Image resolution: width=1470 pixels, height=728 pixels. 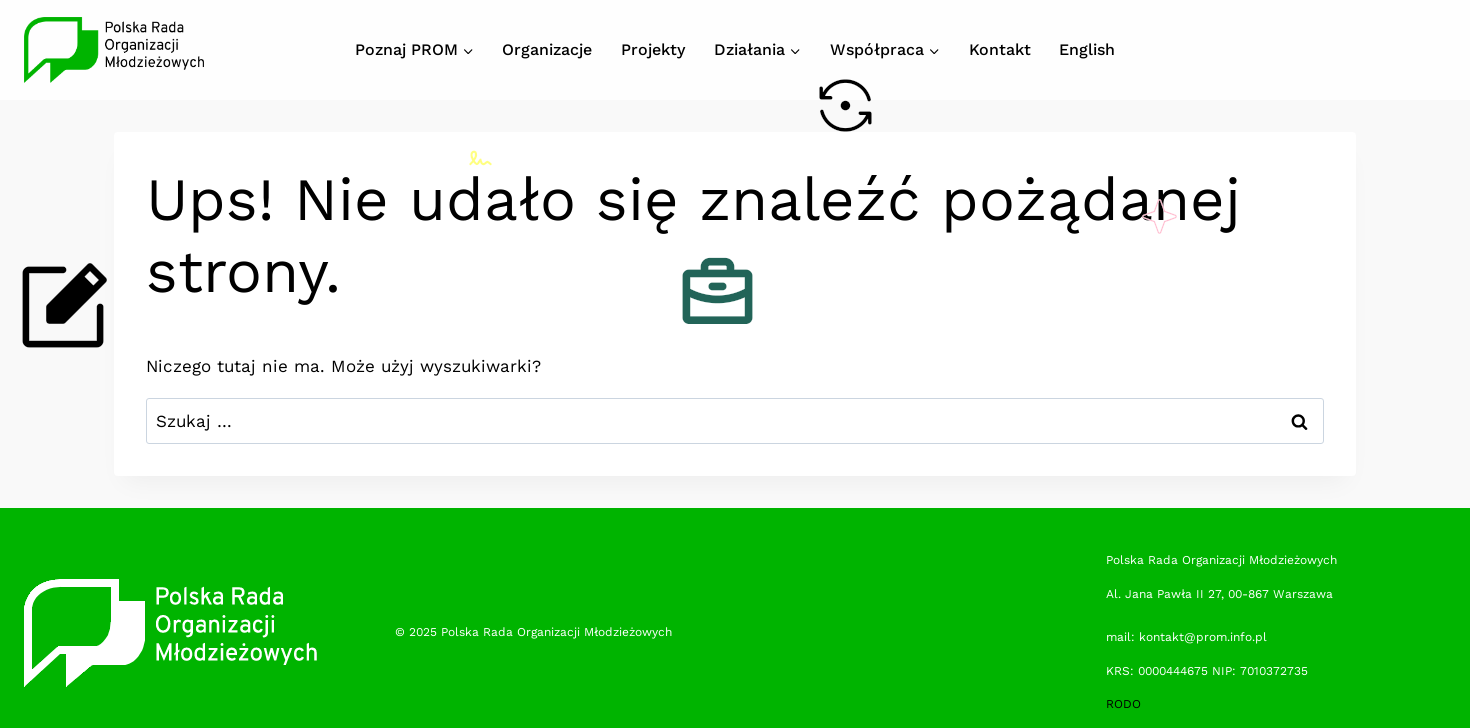 What do you see at coordinates (845, 105) in the screenshot?
I see `reopen a previously closed issue` at bounding box center [845, 105].